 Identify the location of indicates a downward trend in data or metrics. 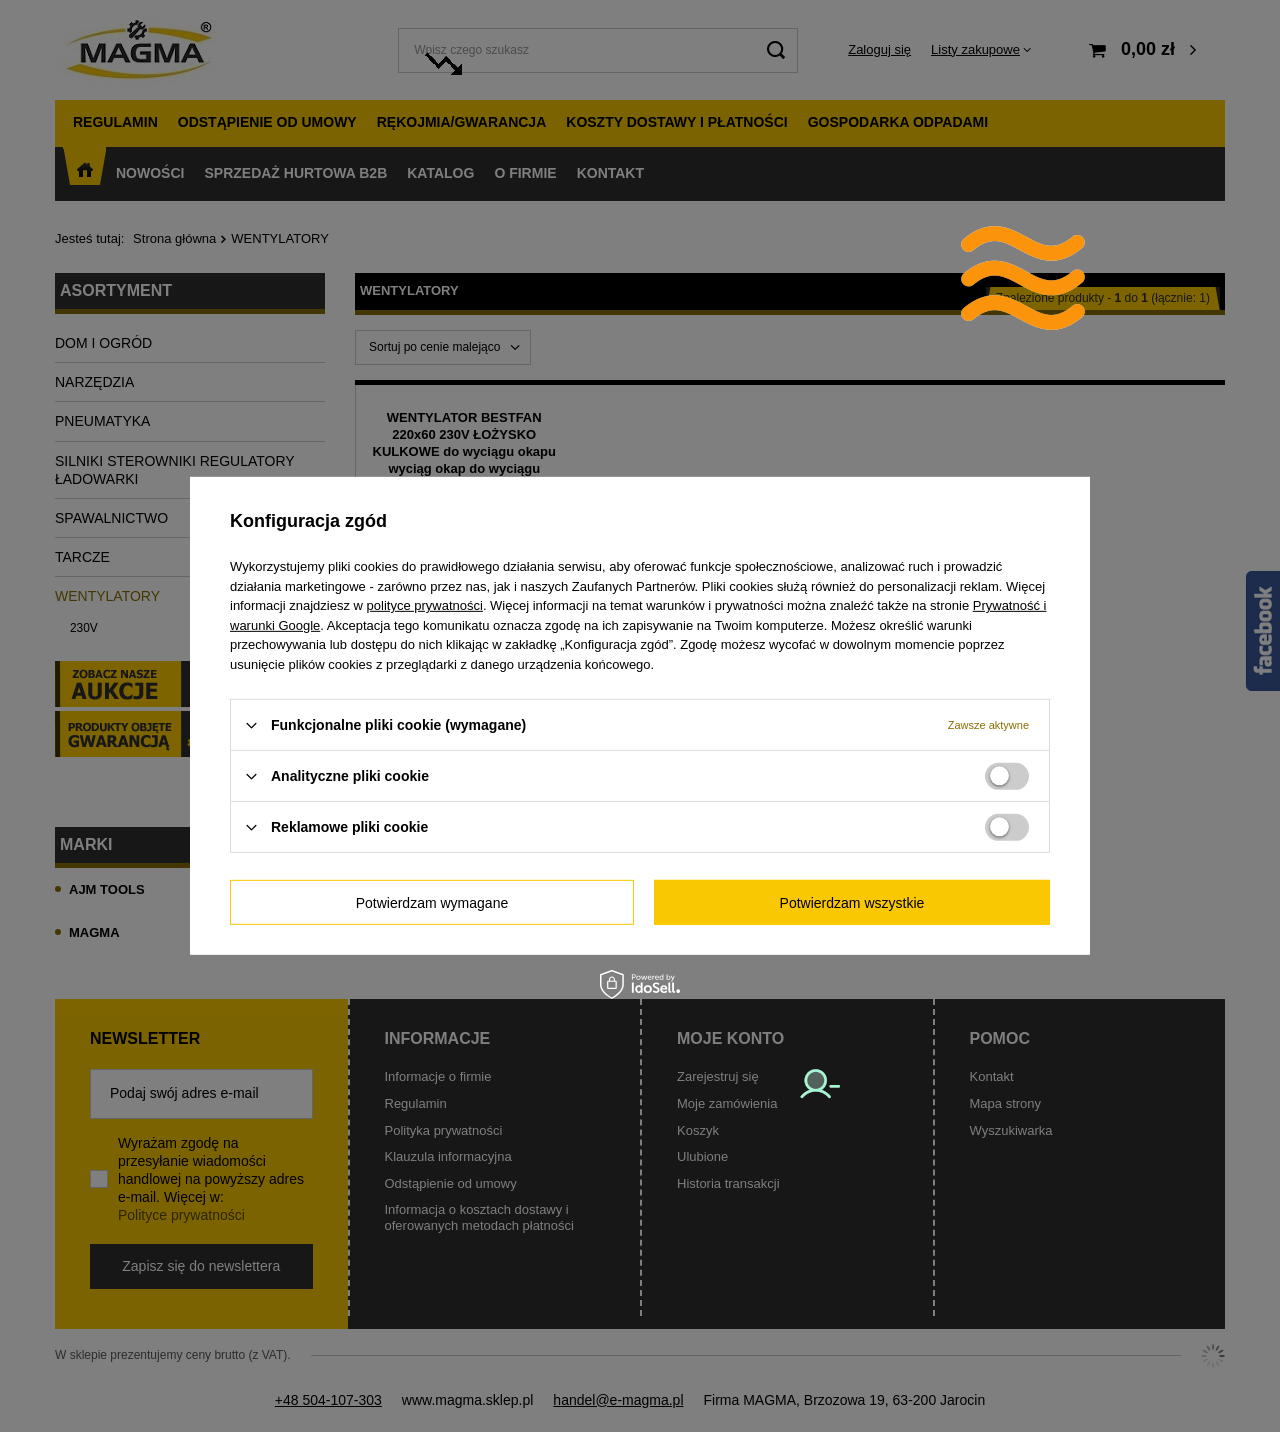
(443, 63).